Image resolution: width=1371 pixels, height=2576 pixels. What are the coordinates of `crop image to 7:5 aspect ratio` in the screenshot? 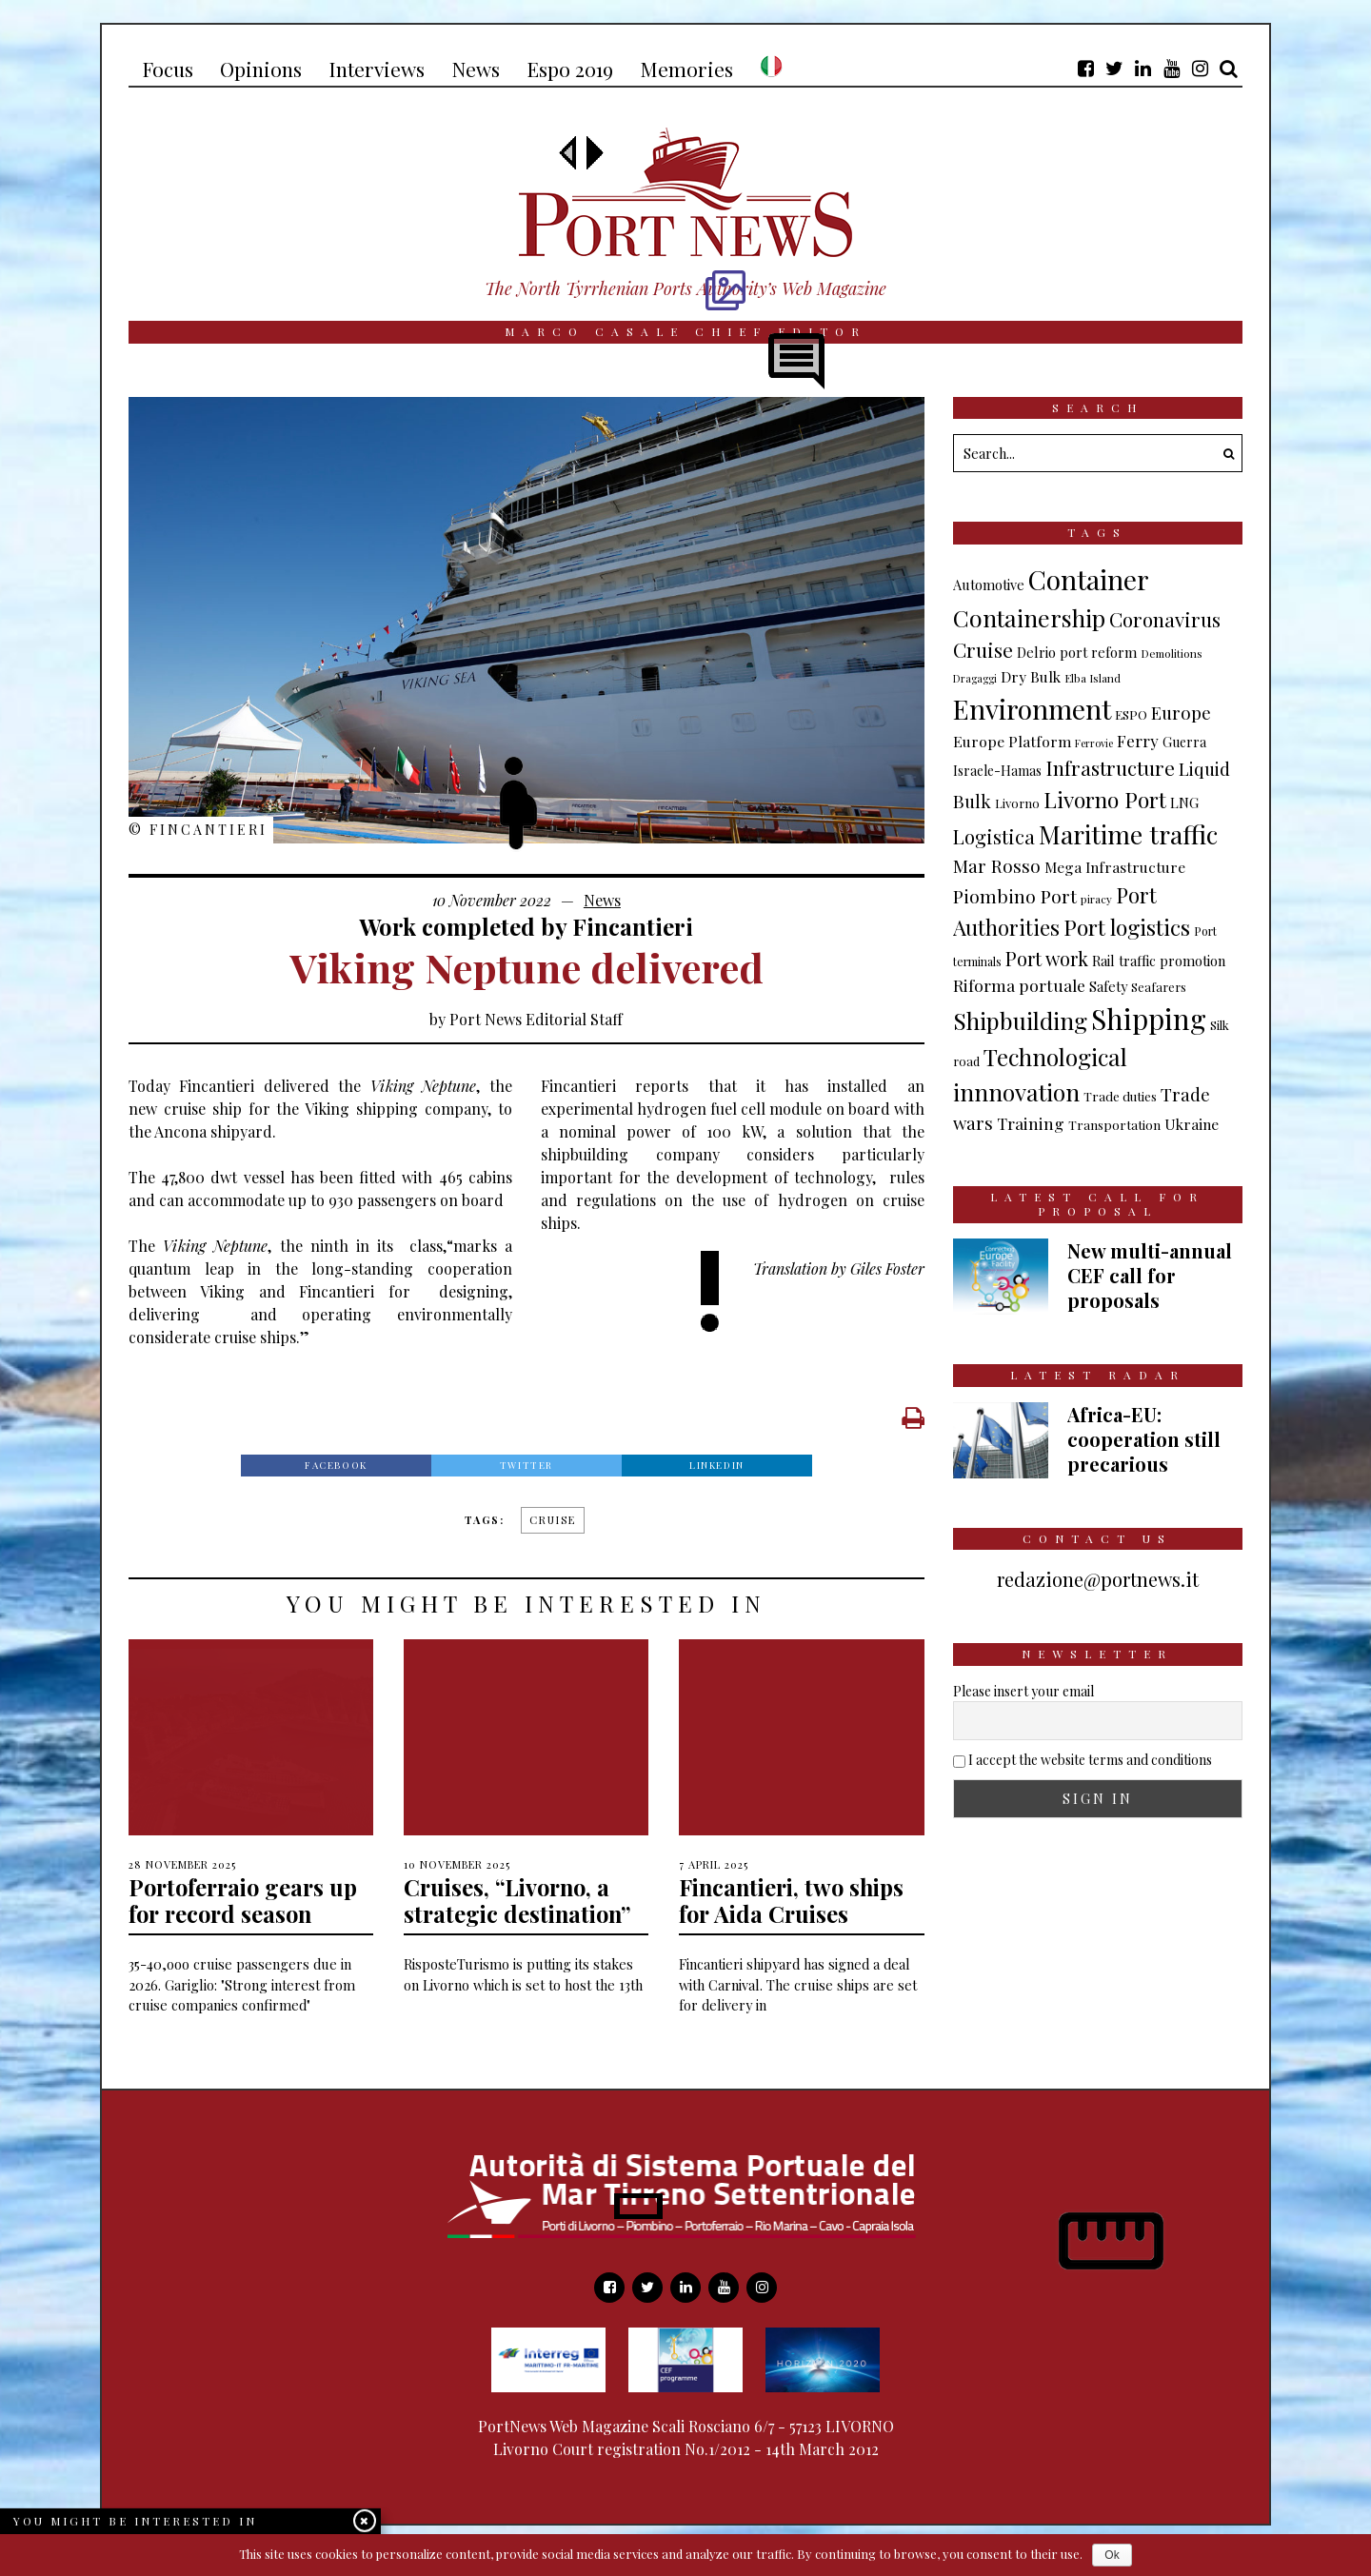 It's located at (638, 2206).